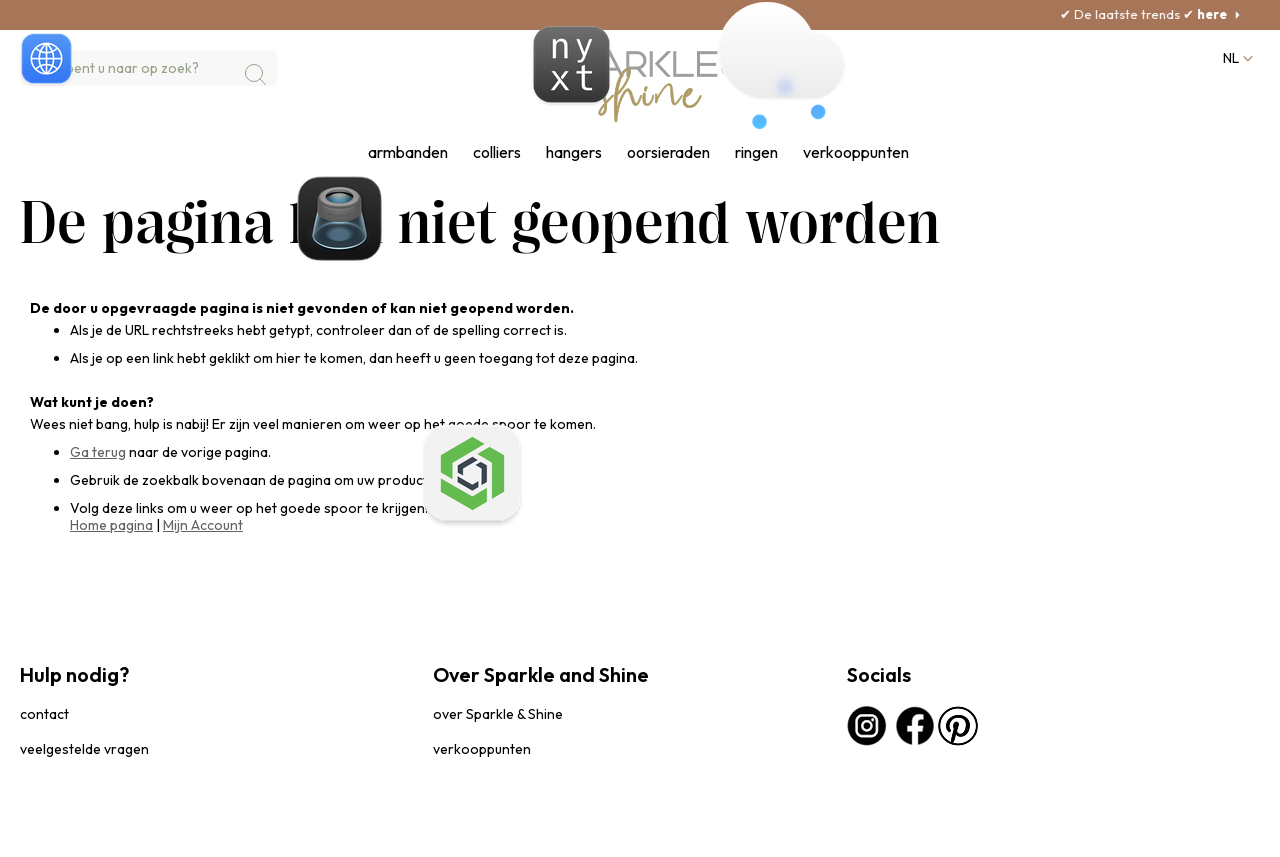 This screenshot has width=1280, height=857. Describe the element at coordinates (472, 473) in the screenshot. I see `open onshape CAD application` at that location.